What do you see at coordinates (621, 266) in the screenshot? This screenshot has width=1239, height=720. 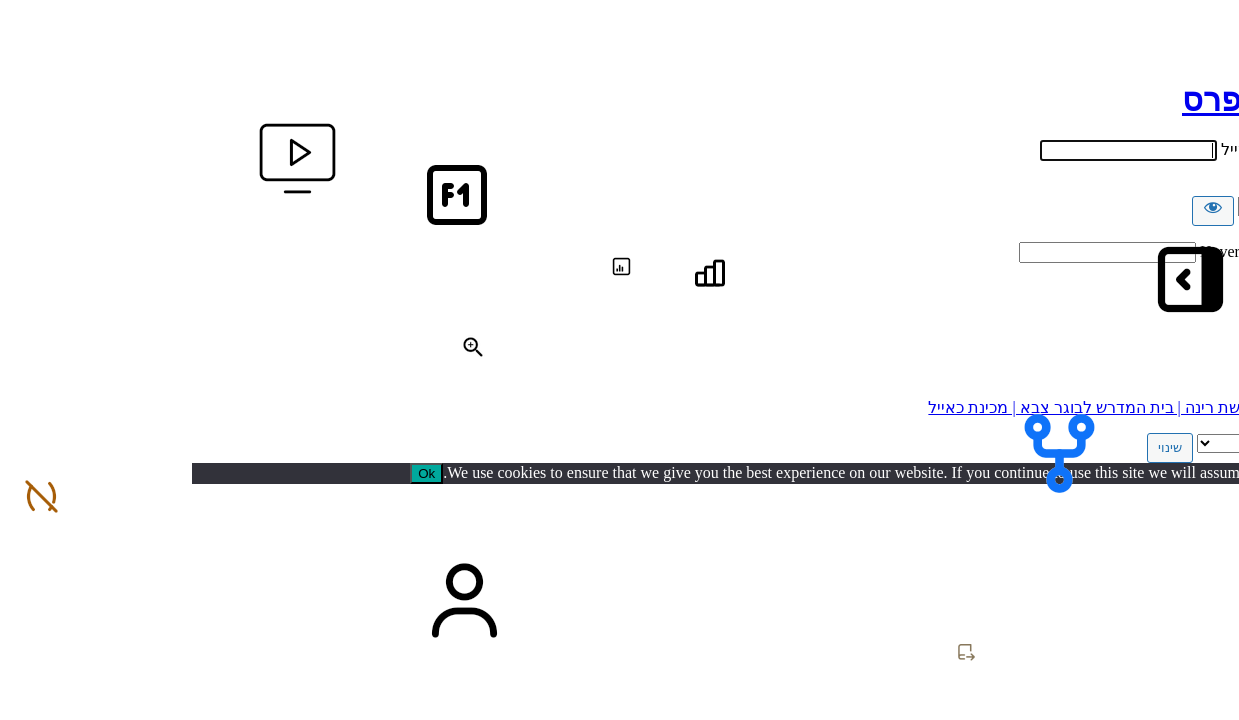 I see `align content to bottom-left of container` at bounding box center [621, 266].